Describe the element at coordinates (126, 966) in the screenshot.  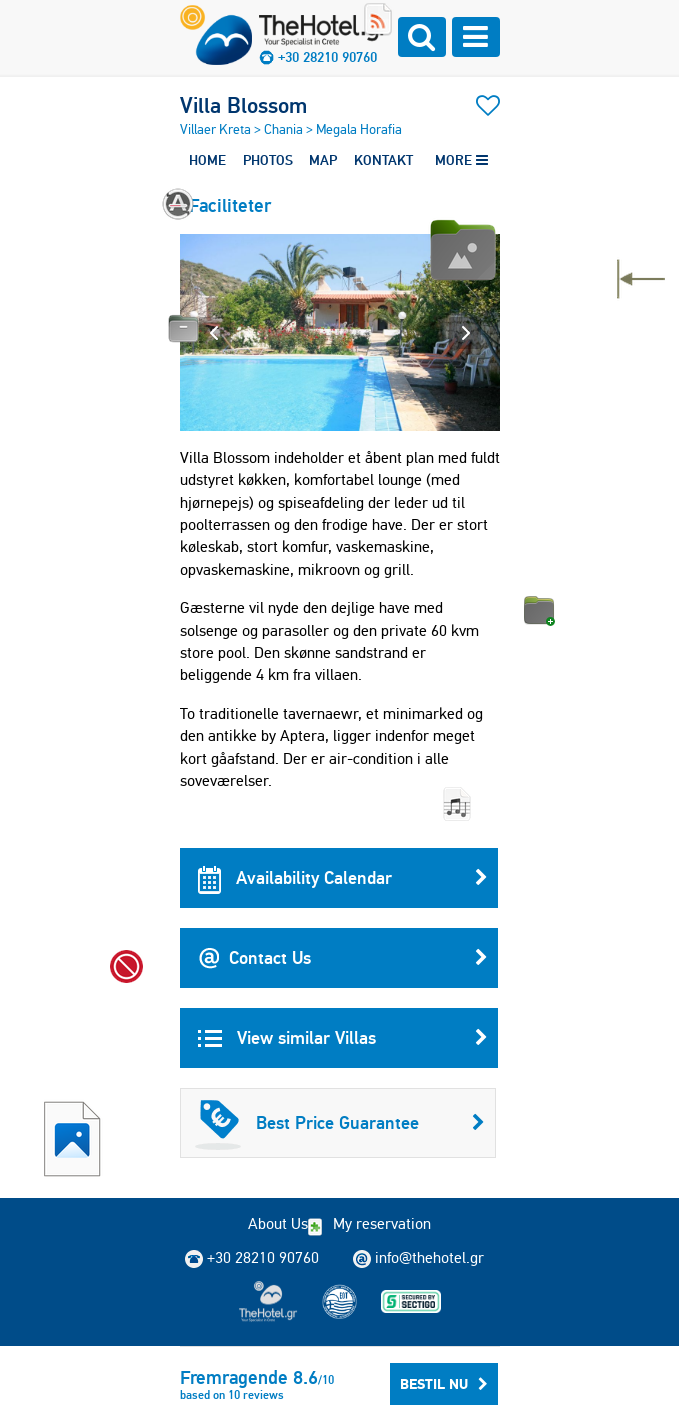
I see `delete an email message` at that location.